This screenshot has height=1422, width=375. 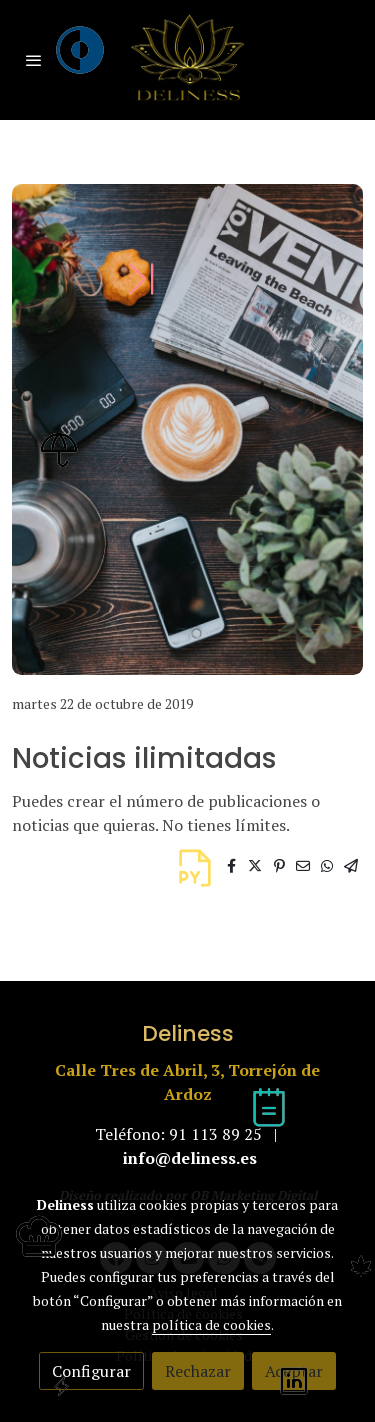 I want to click on skip to the end of a track or playlist, so click(x=142, y=279).